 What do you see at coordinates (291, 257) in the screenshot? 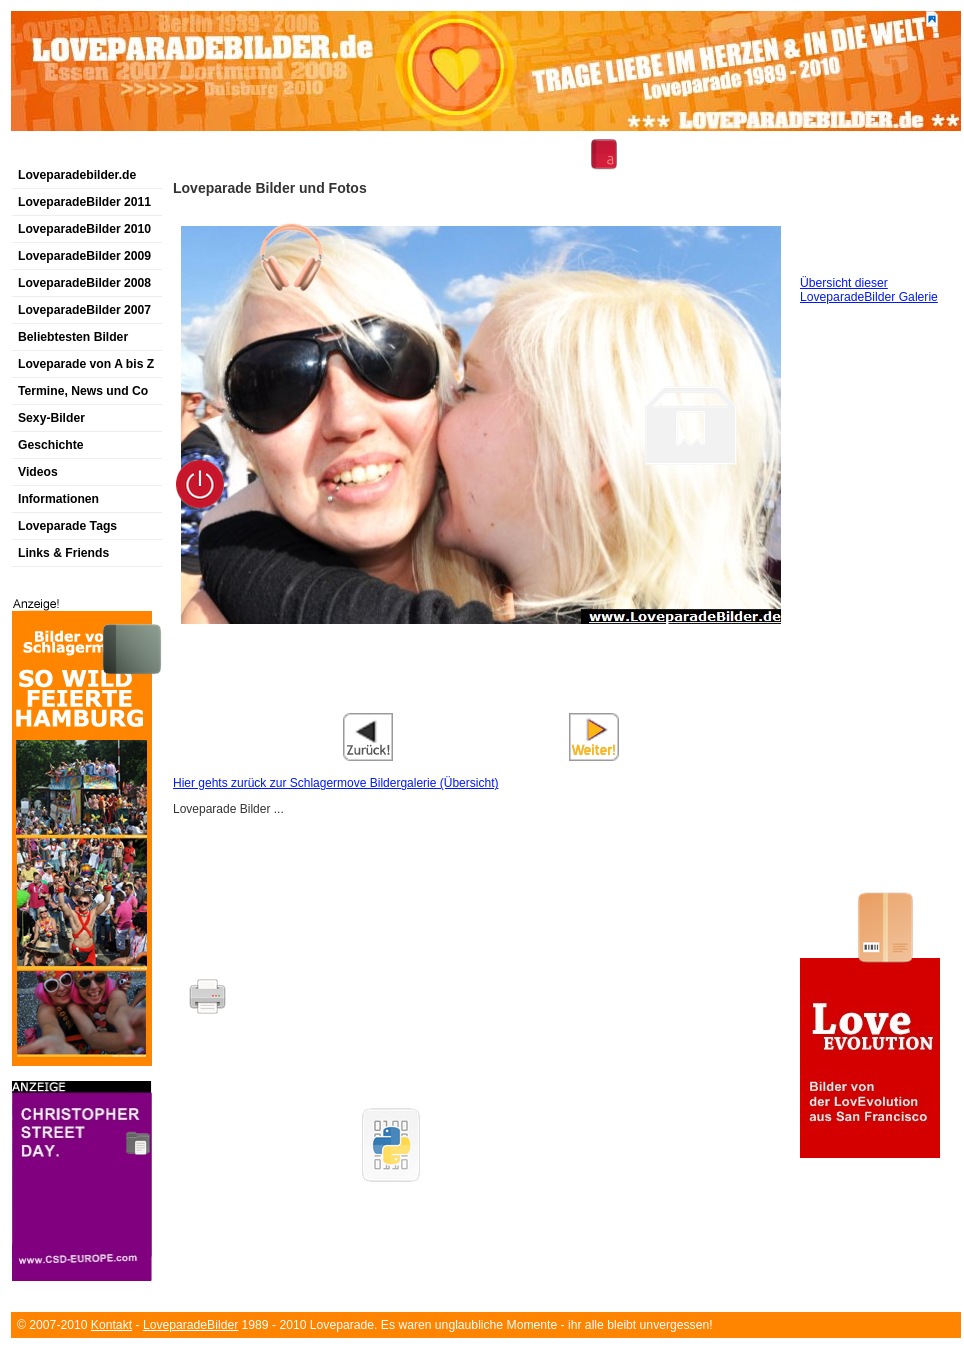
I see `airpods max headphones in orange color variant` at bounding box center [291, 257].